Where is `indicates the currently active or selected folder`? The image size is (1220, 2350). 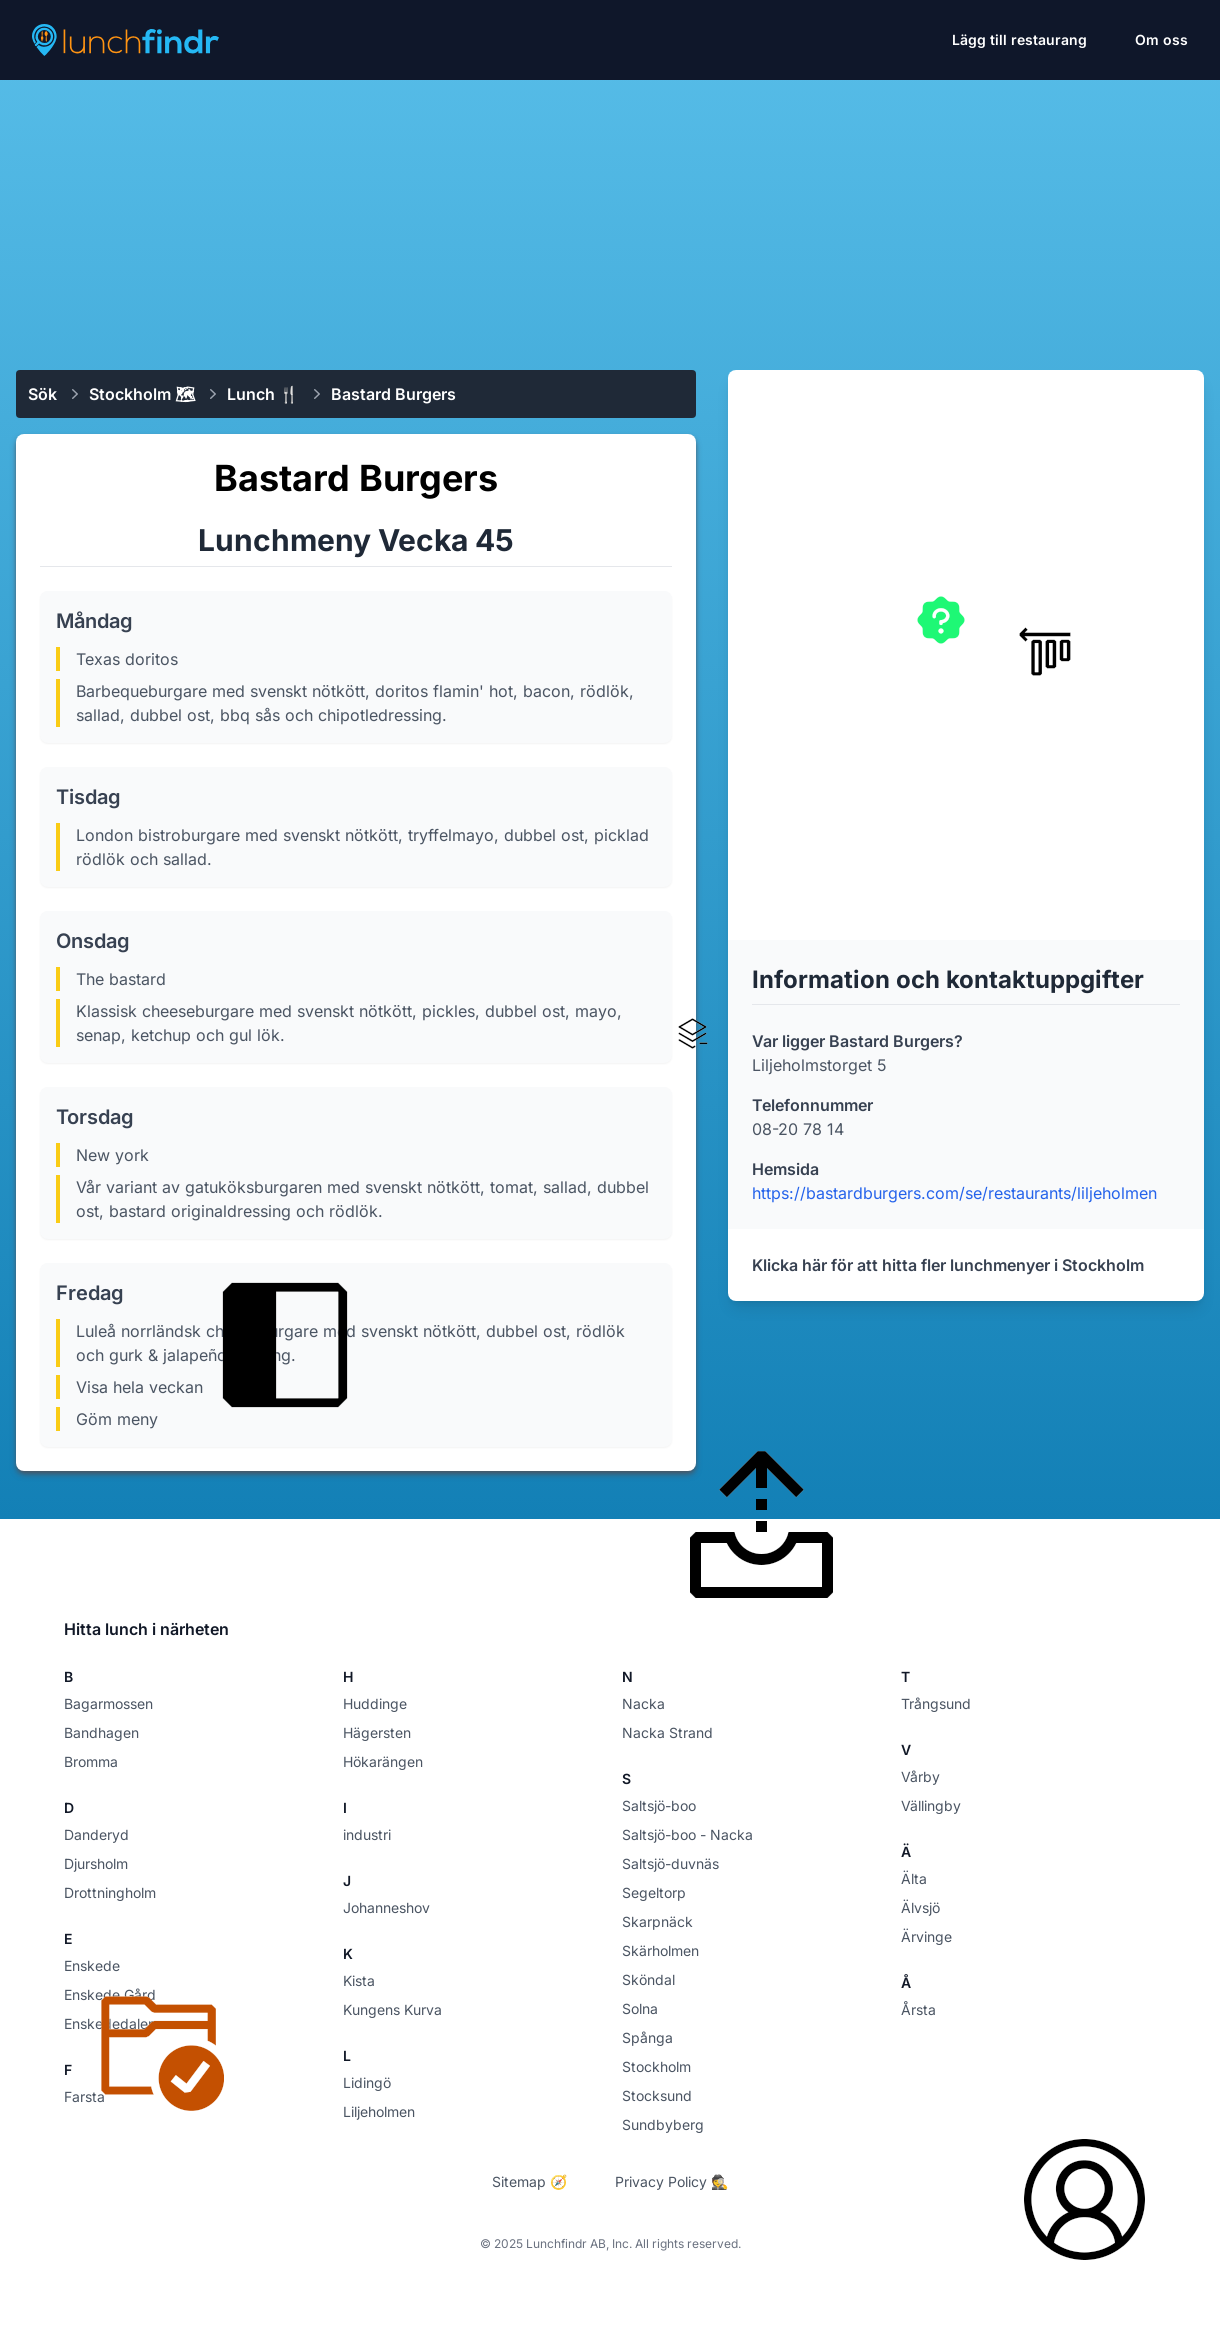
indicates the currently active or selected folder is located at coordinates (158, 2045).